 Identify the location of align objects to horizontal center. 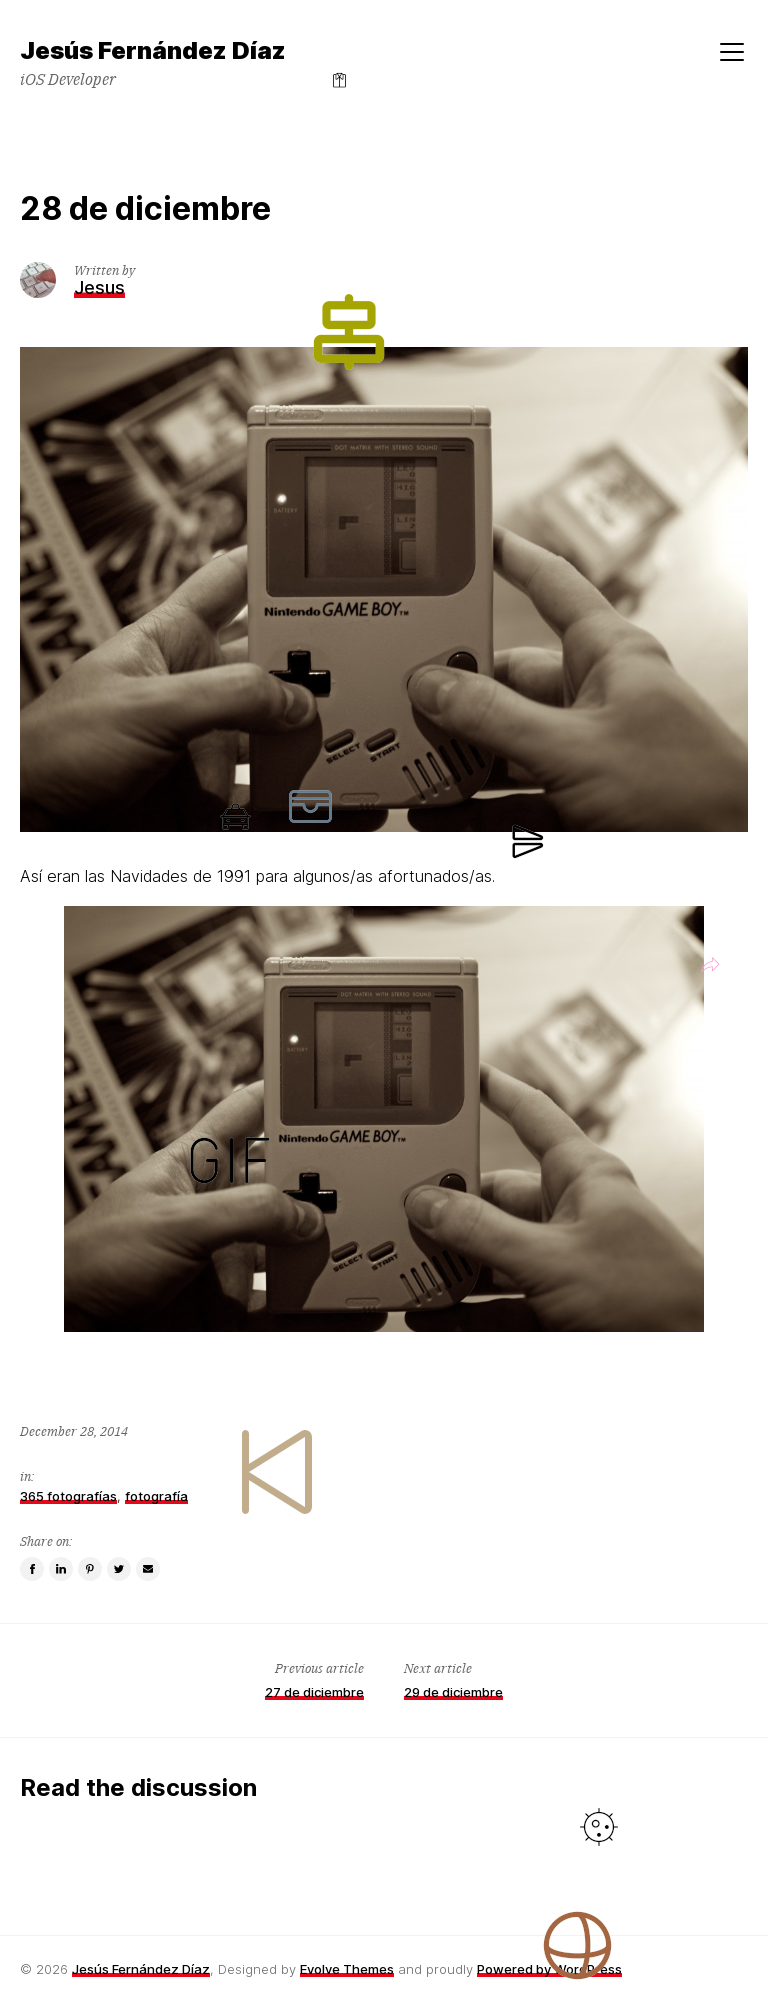
(349, 332).